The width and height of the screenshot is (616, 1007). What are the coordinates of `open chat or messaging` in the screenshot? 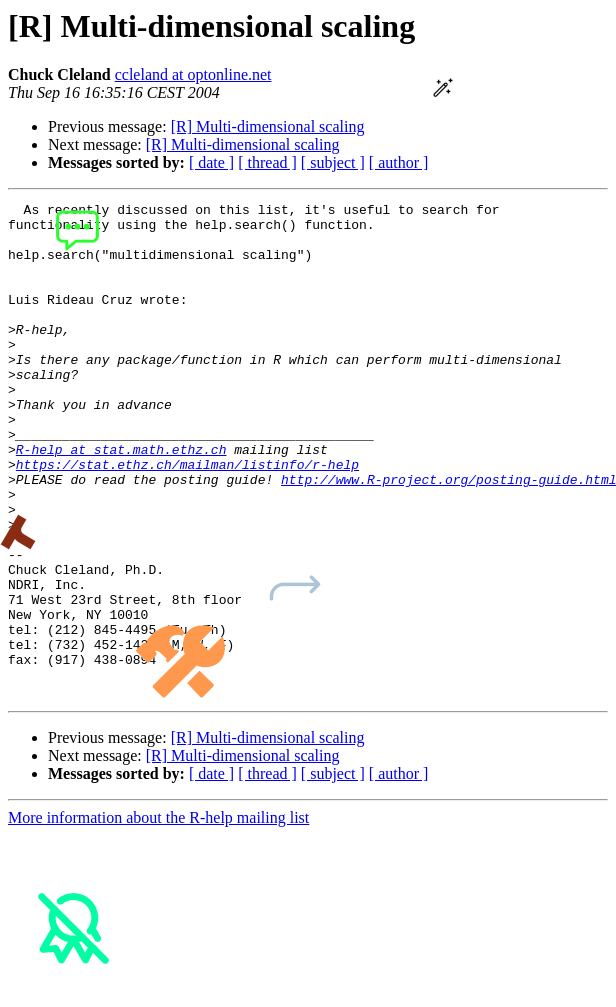 It's located at (77, 230).